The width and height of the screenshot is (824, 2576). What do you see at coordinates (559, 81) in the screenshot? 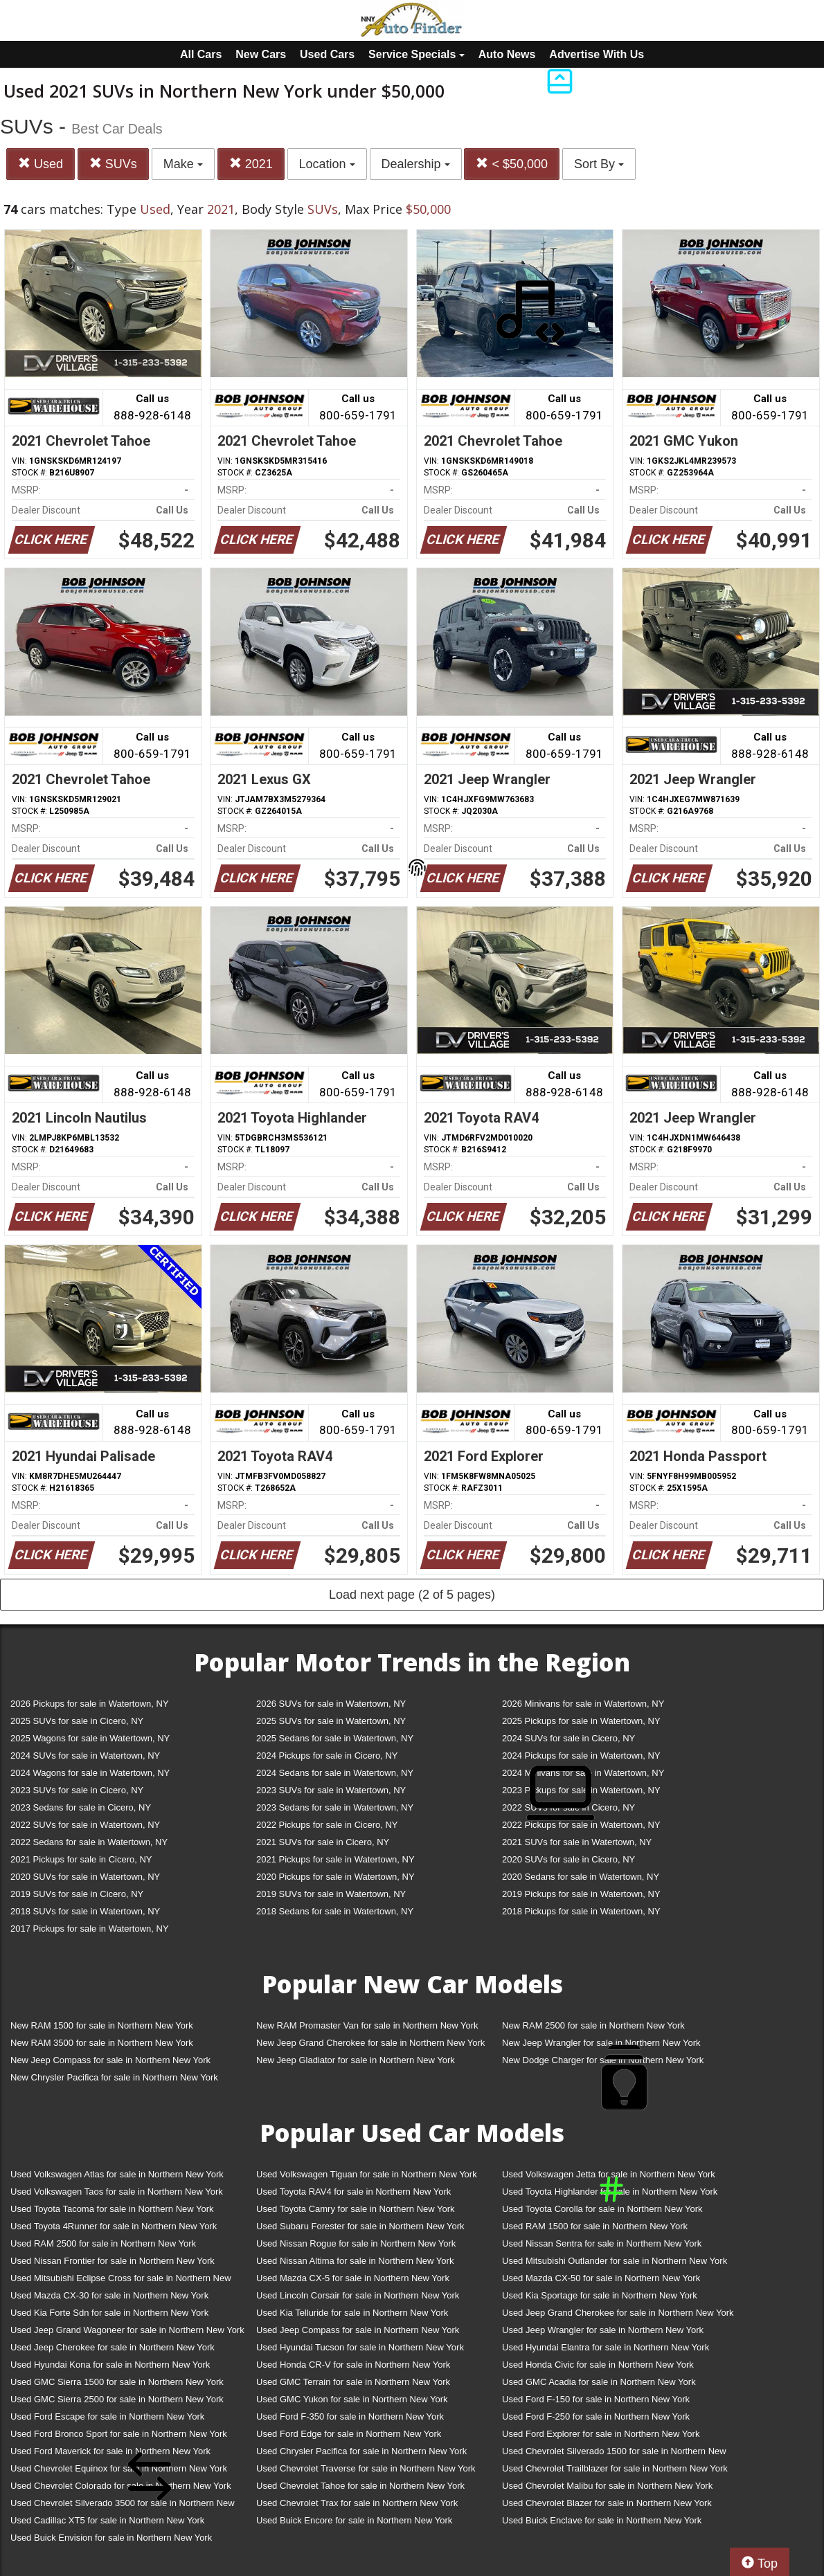
I see `expand or open bottom panel` at bounding box center [559, 81].